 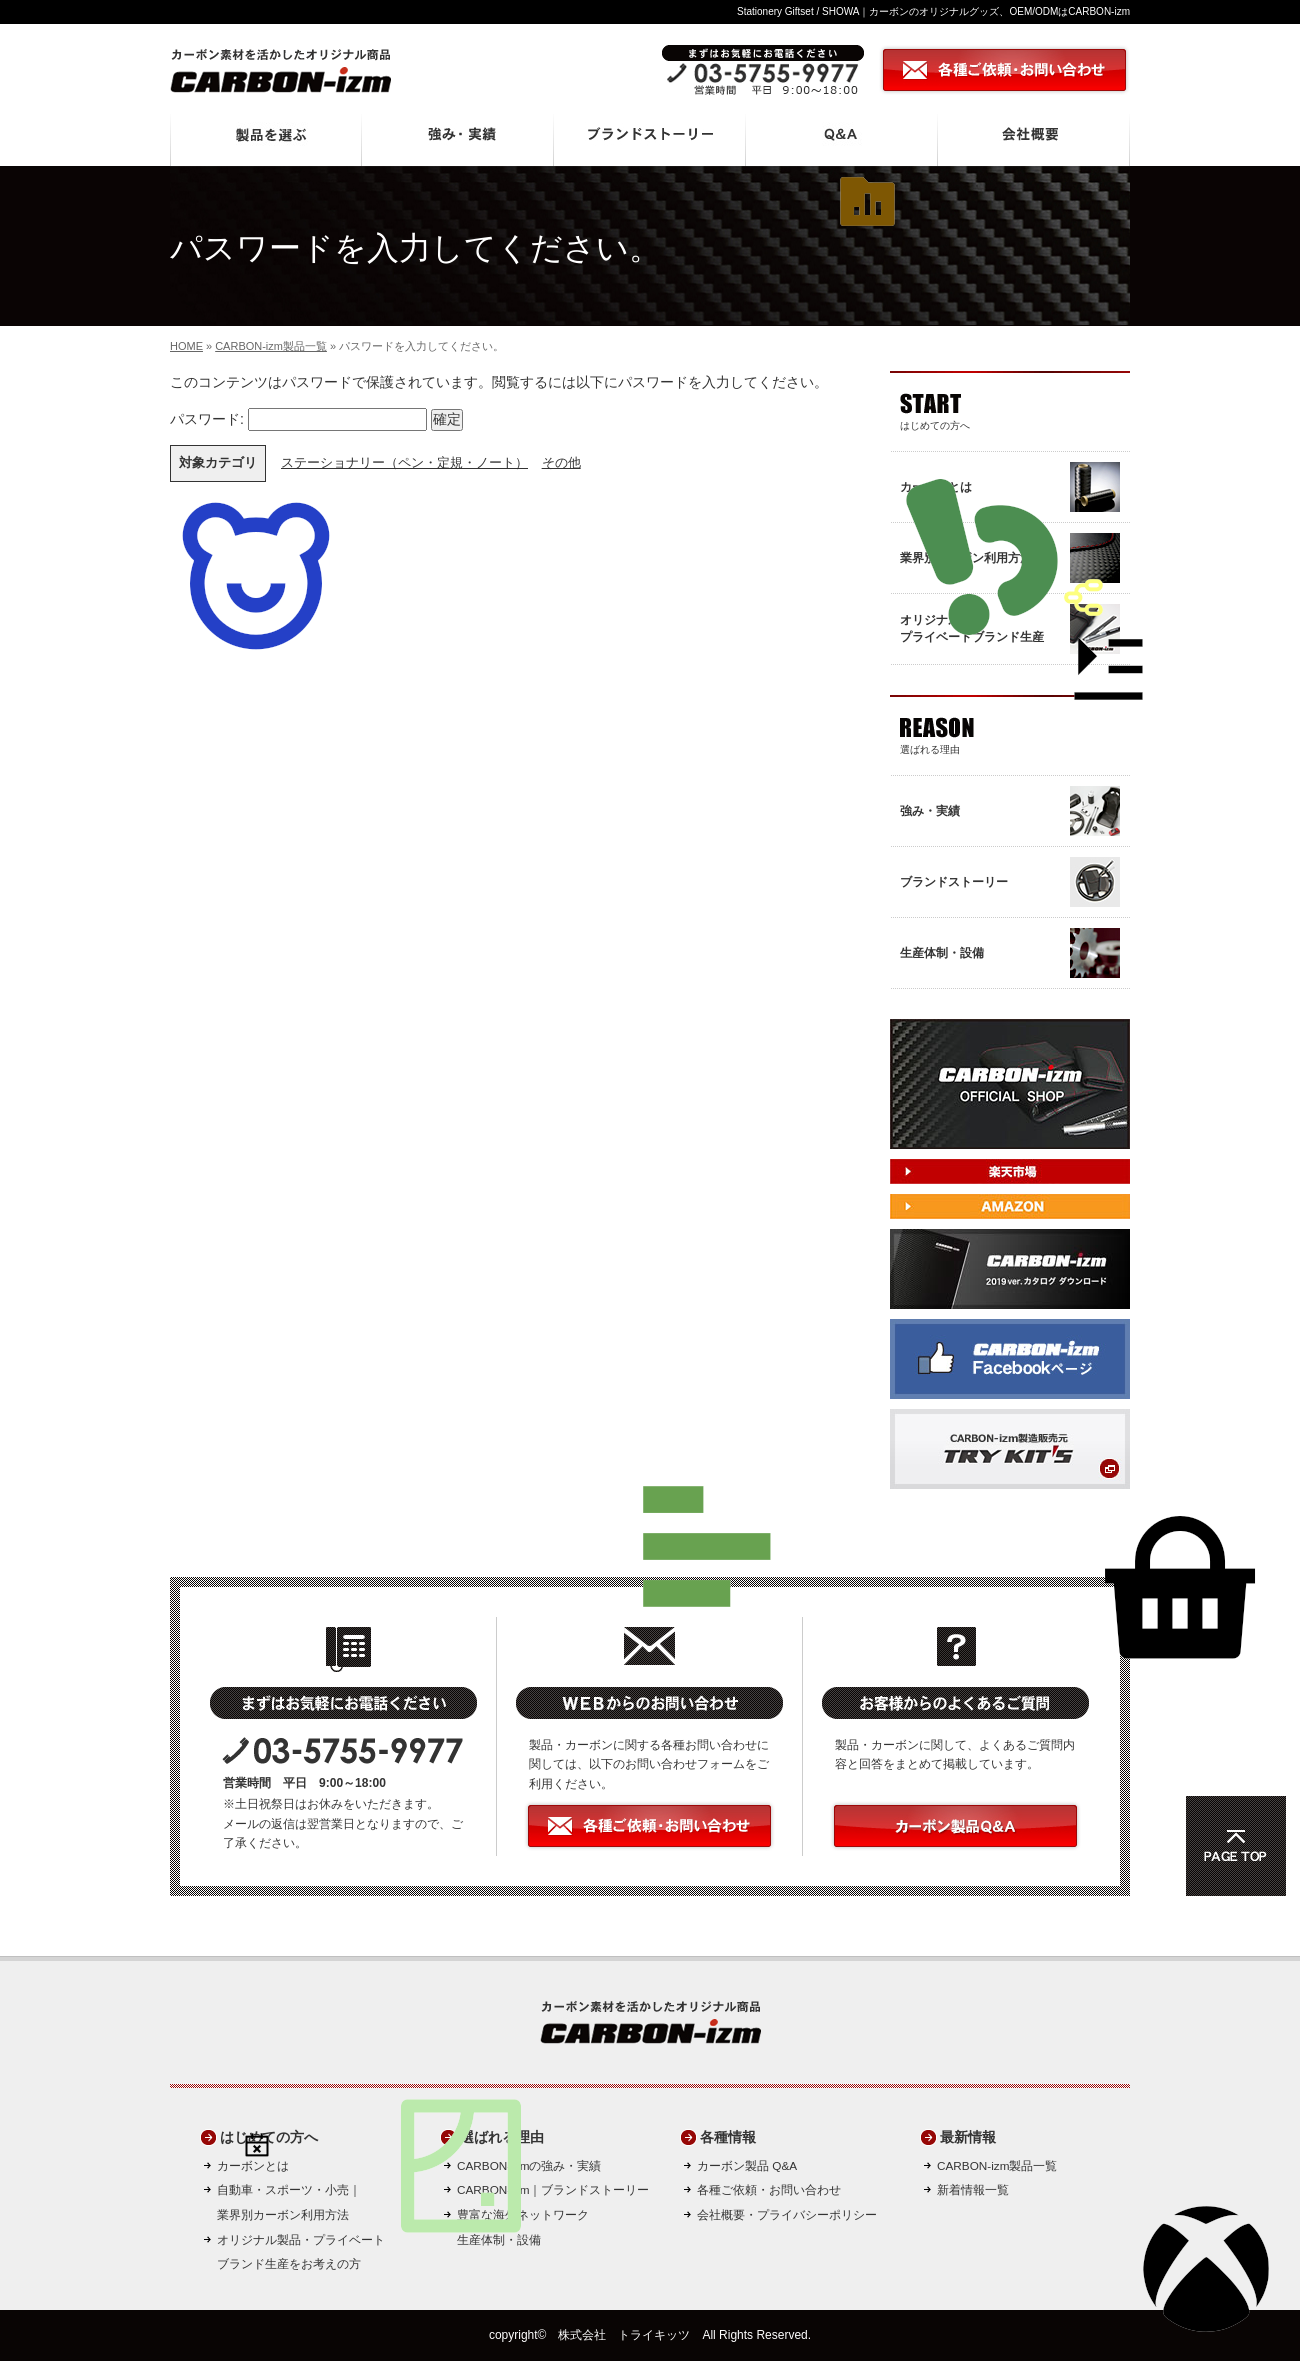 What do you see at coordinates (1180, 1591) in the screenshot?
I see `view your shopping basket` at bounding box center [1180, 1591].